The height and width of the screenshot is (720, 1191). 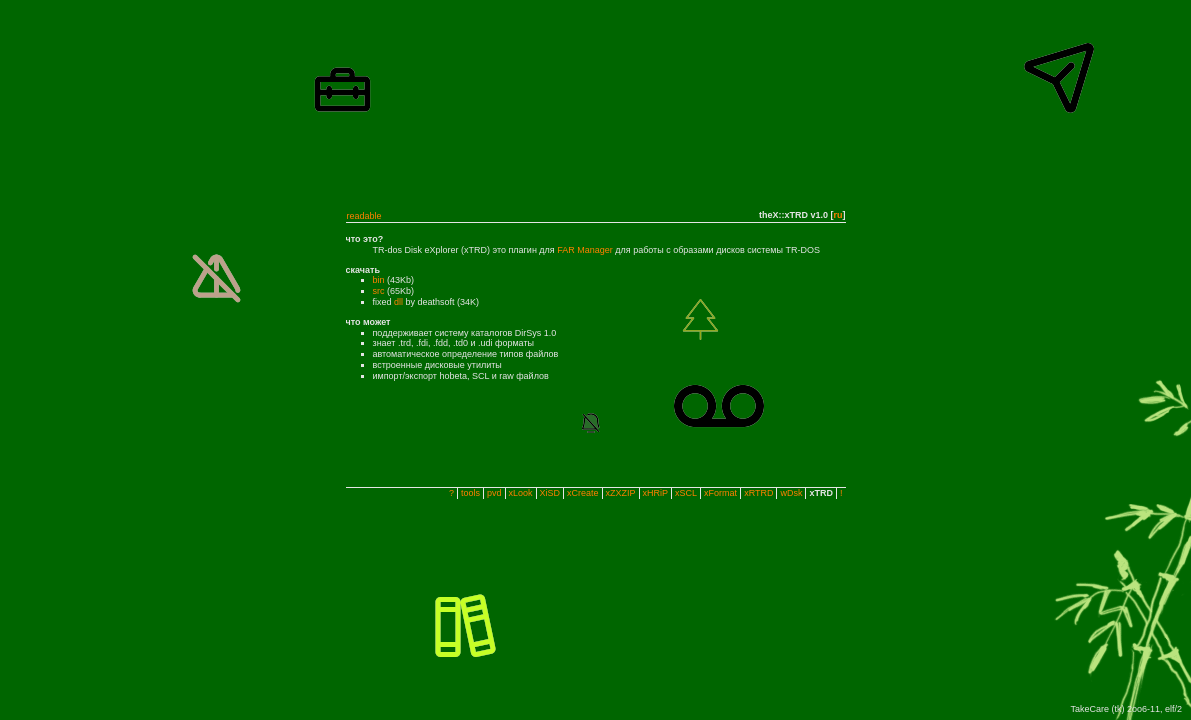 I want to click on mute notifications, so click(x=591, y=423).